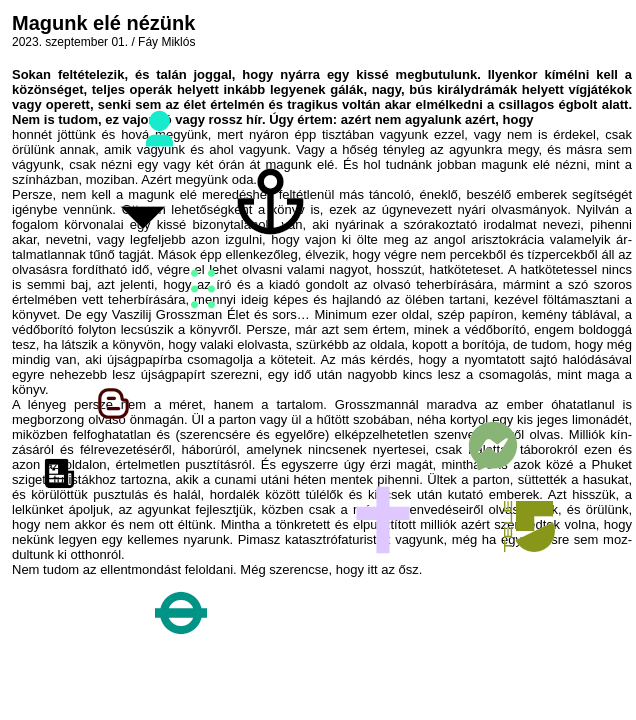 The image size is (636, 720). I want to click on open Blogger app, so click(113, 403).